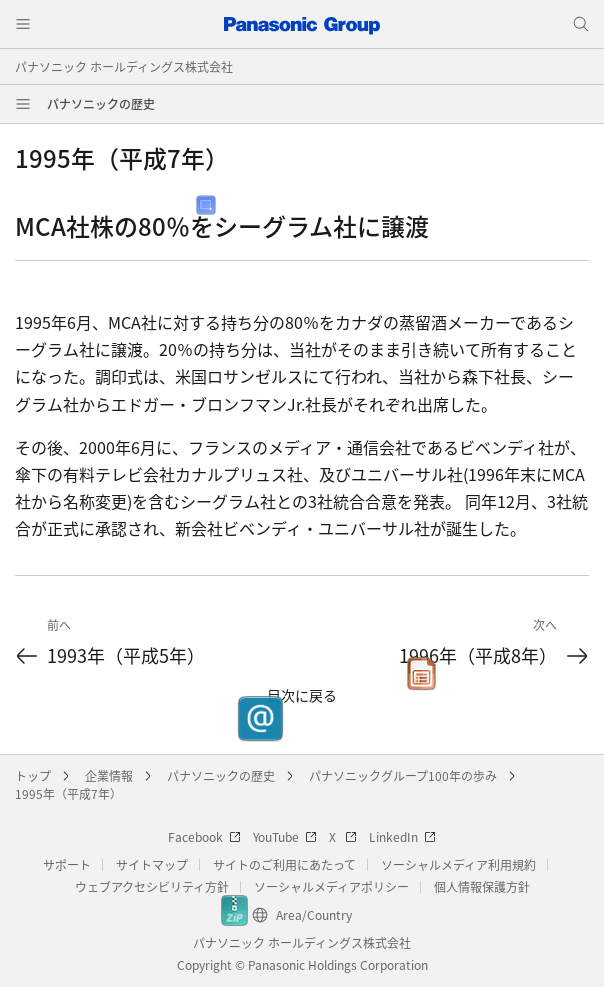 This screenshot has height=987, width=604. What do you see at coordinates (260, 718) in the screenshot?
I see `access online accounts settings` at bounding box center [260, 718].